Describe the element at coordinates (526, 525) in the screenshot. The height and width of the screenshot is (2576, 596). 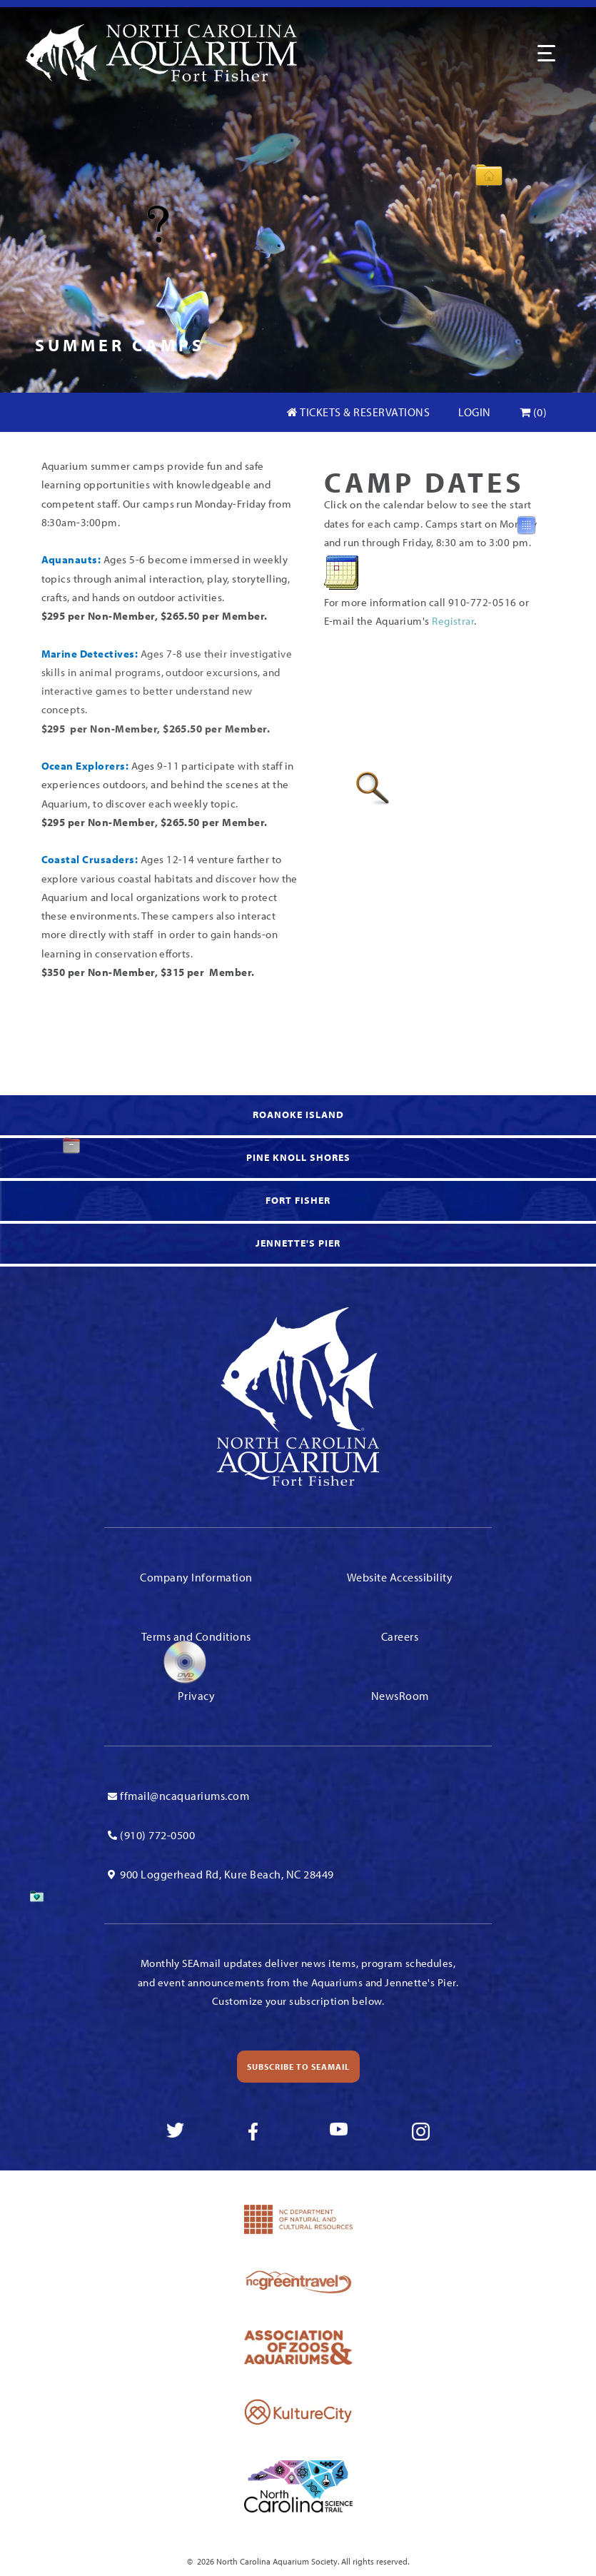
I see `open the app drawer or launcher` at that location.